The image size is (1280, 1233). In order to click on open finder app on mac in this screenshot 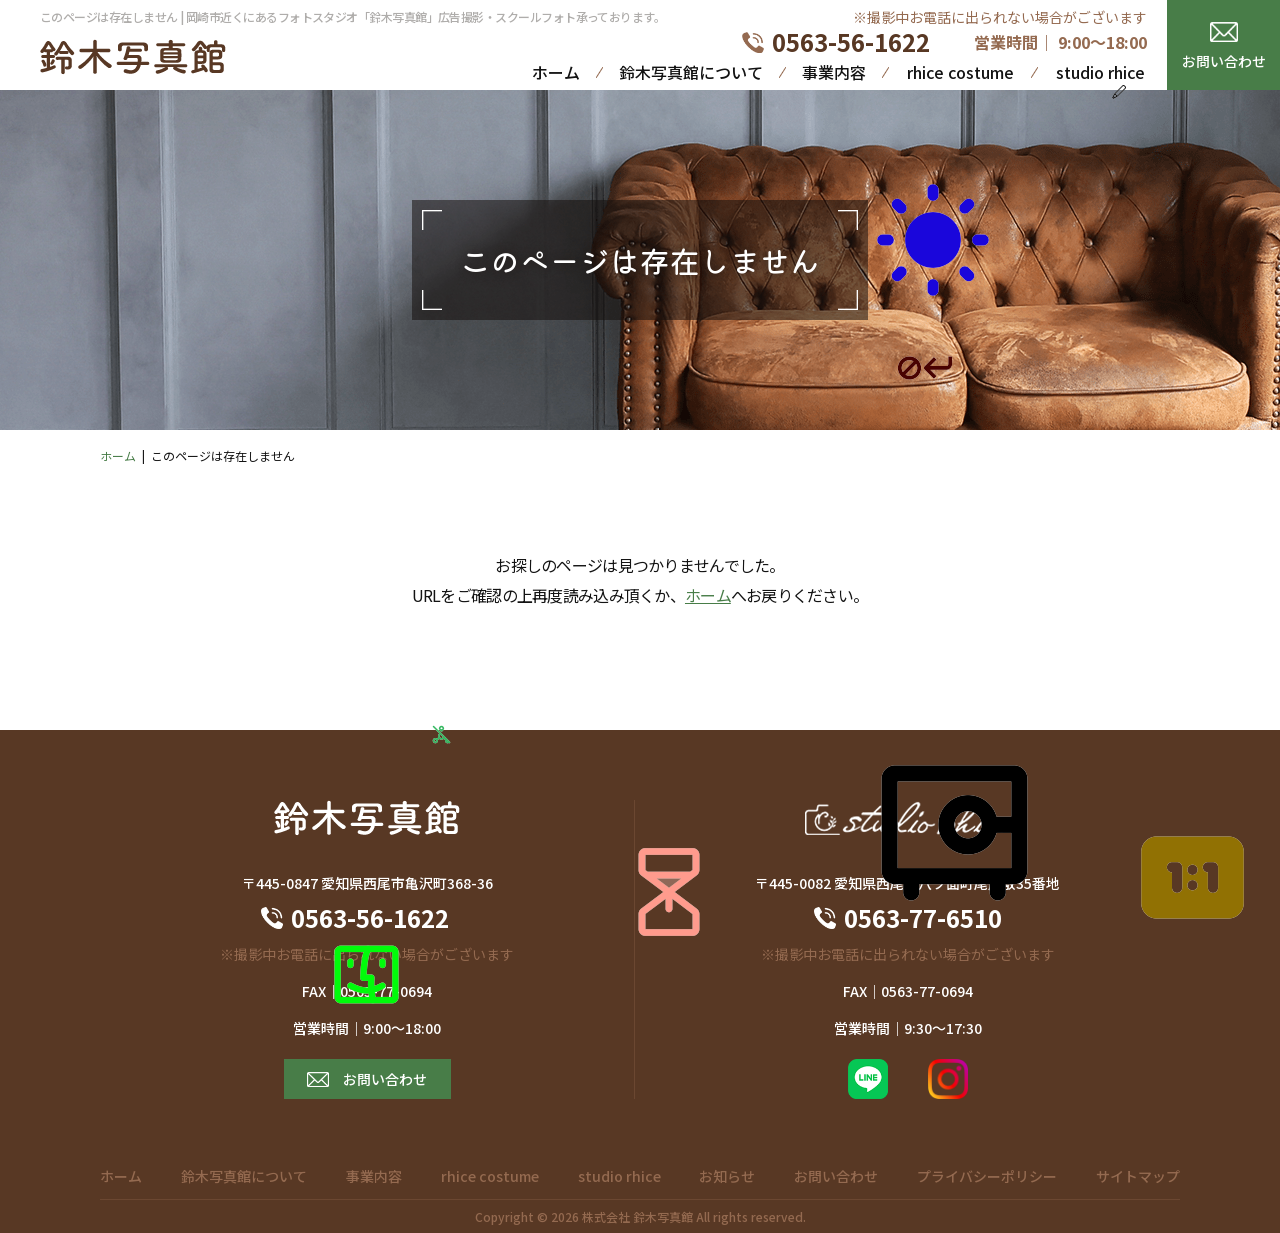, I will do `click(366, 974)`.